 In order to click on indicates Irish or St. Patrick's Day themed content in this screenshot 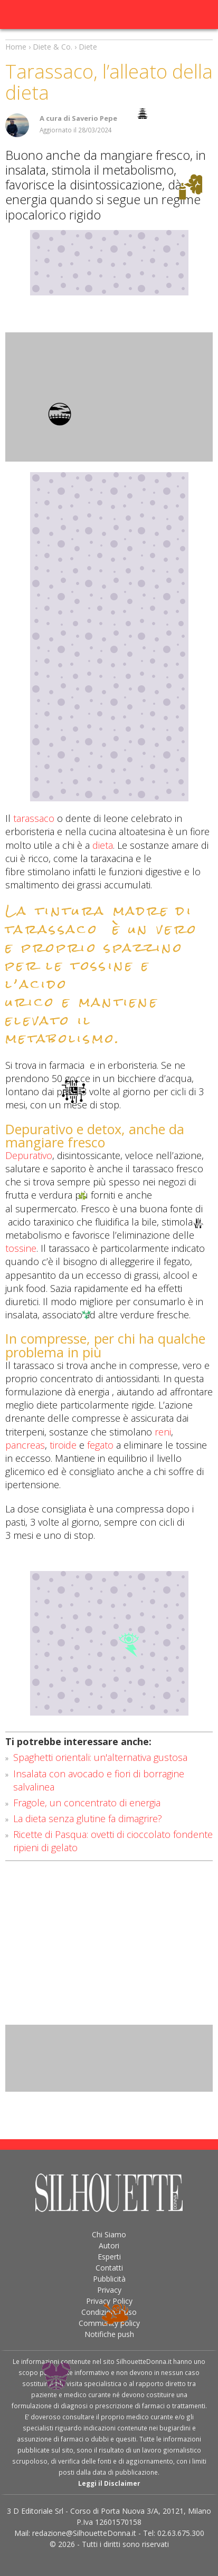, I will do `click(82, 1196)`.